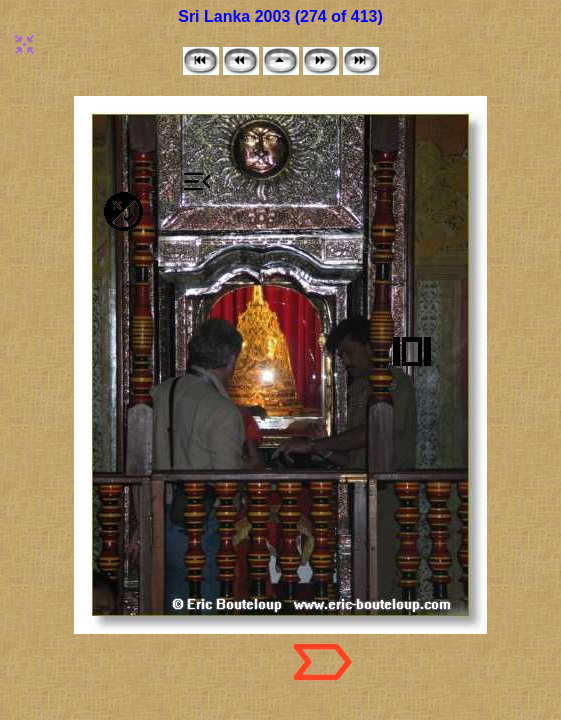 The width and height of the screenshot is (561, 720). Describe the element at coordinates (321, 662) in the screenshot. I see `mark item as important` at that location.